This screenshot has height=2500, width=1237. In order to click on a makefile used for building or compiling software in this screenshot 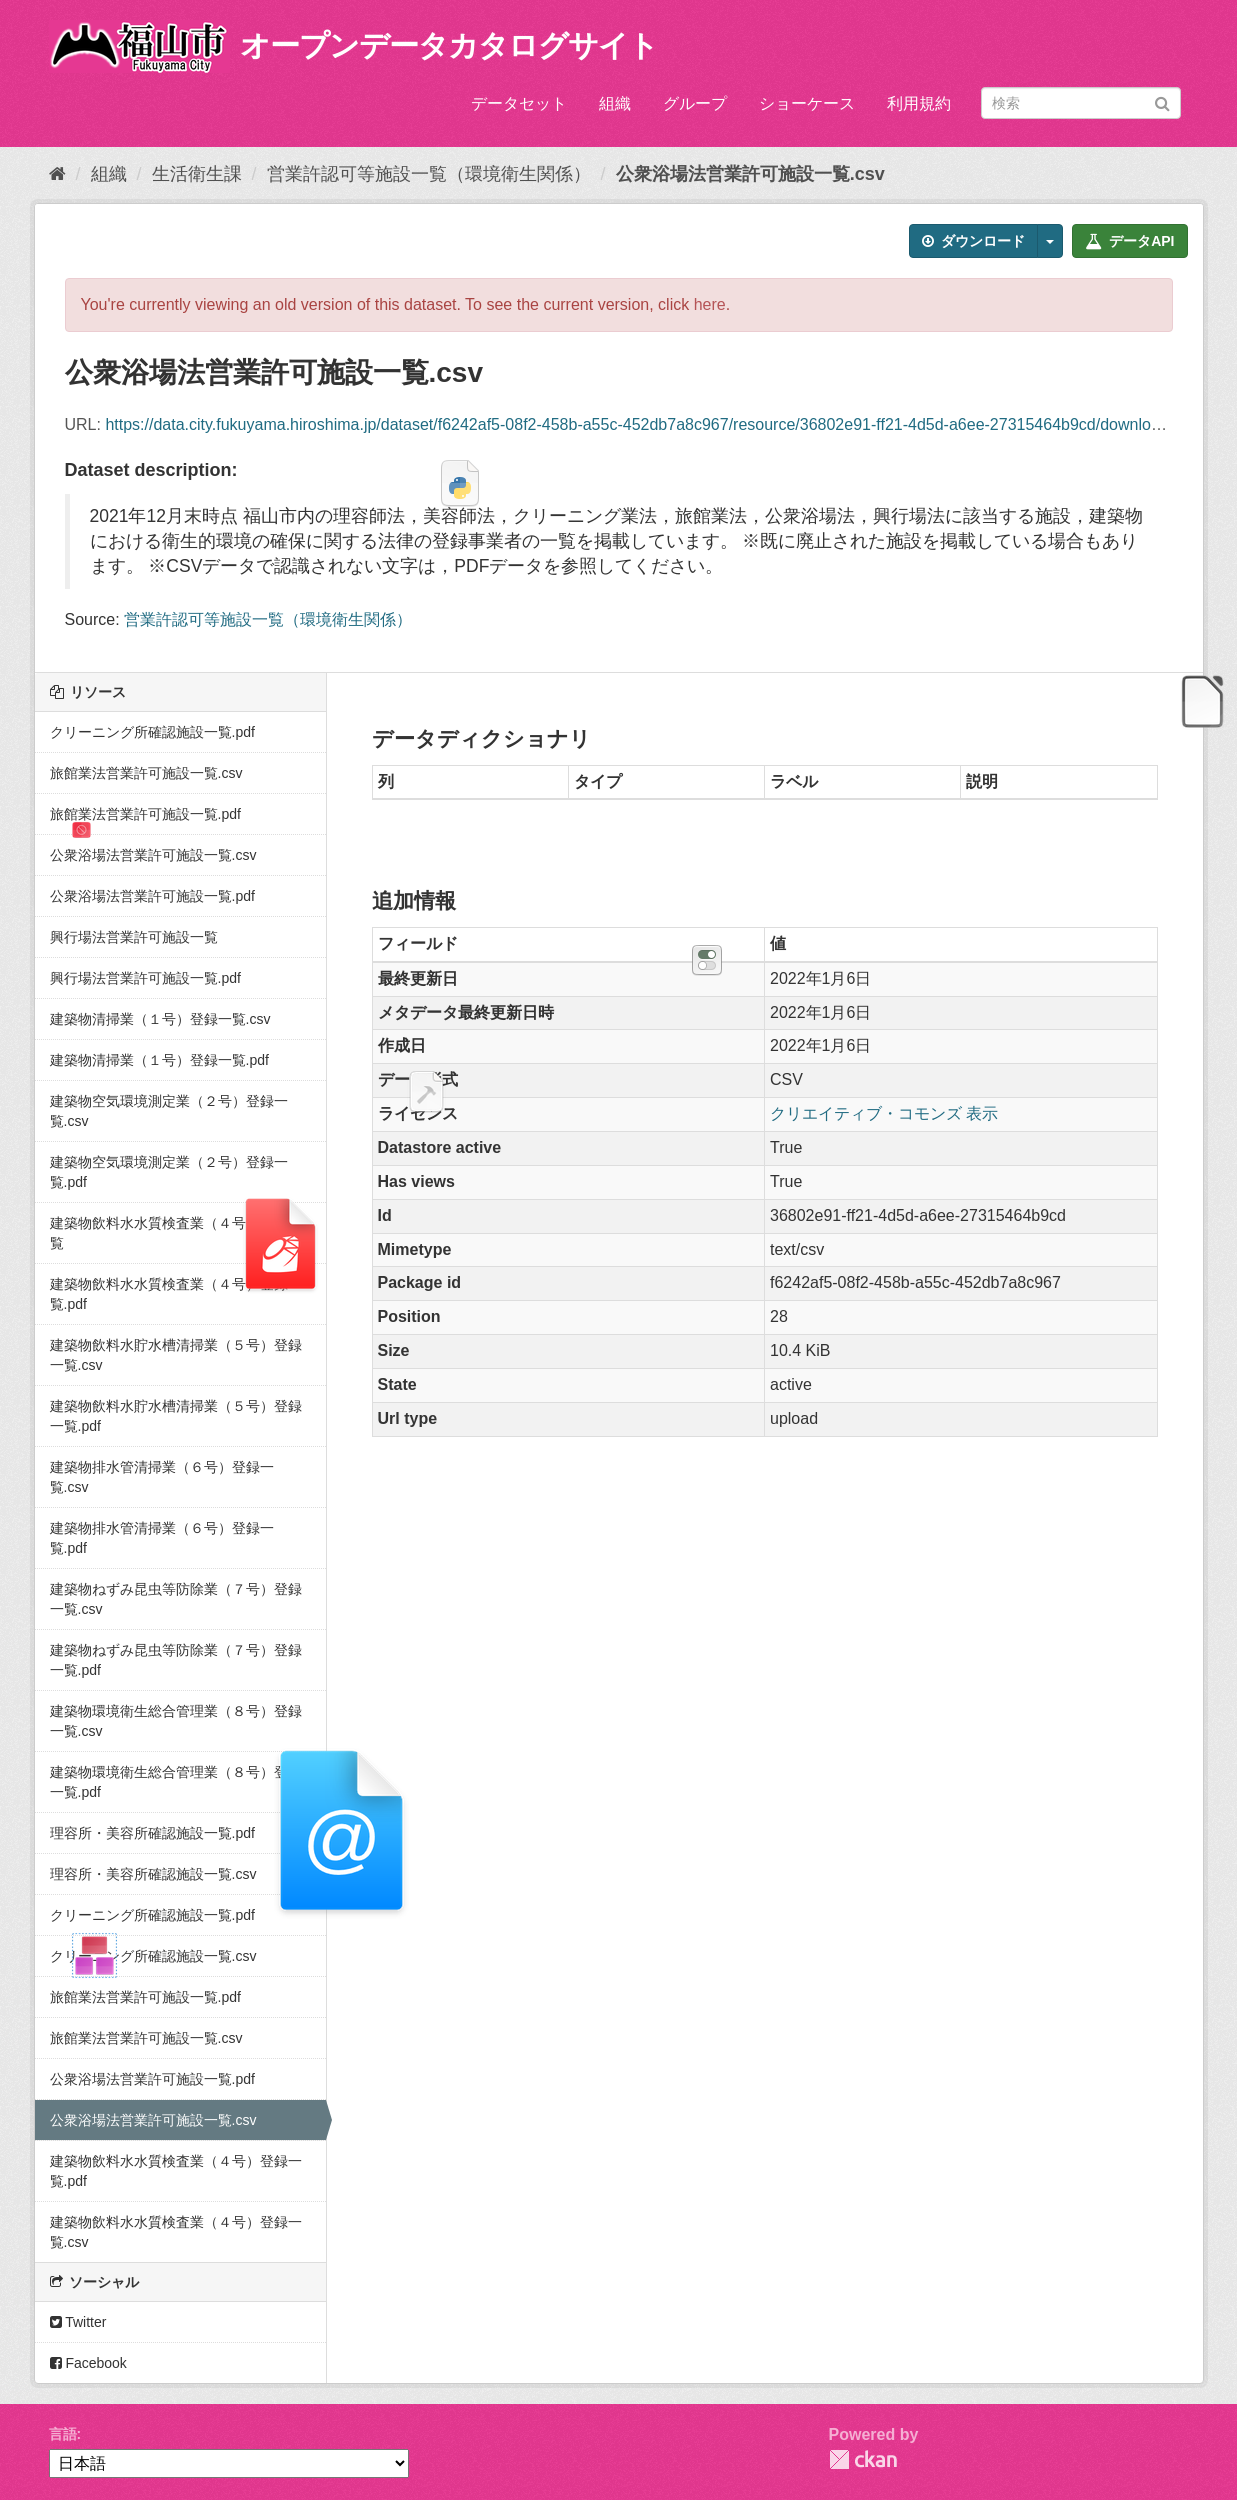, I will do `click(426, 1091)`.